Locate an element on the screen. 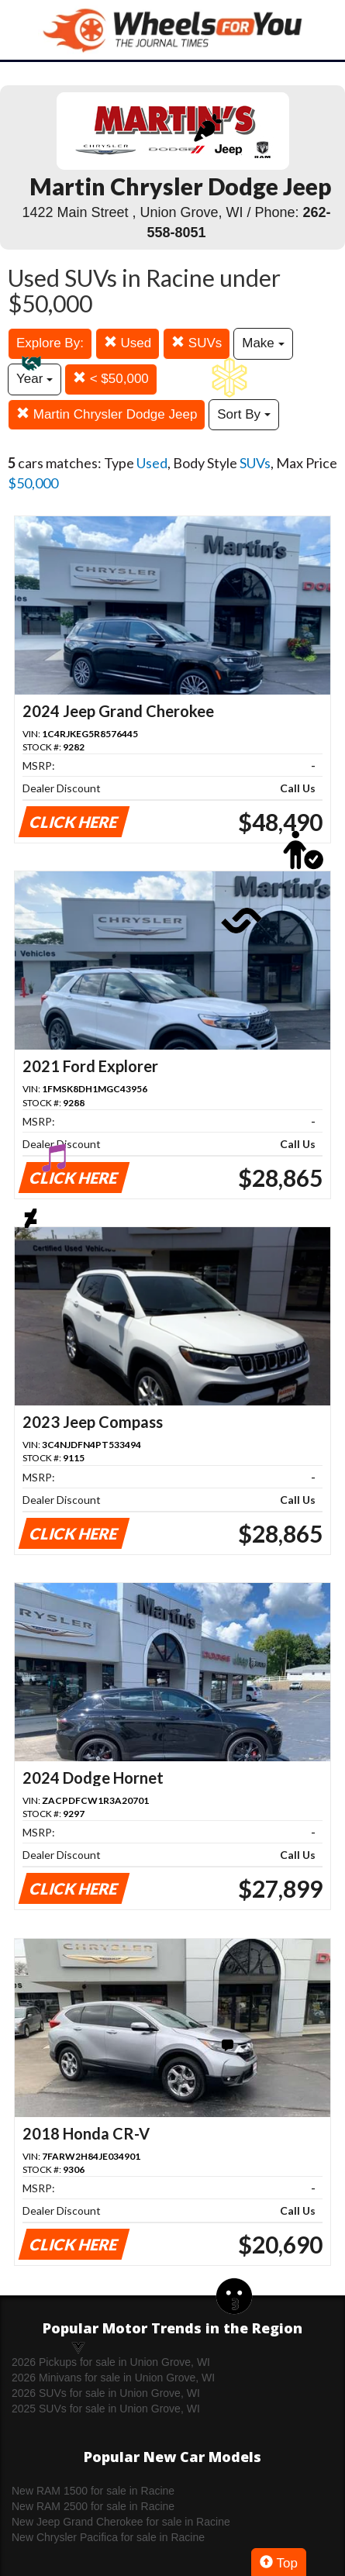  user profile verified is located at coordinates (302, 850).